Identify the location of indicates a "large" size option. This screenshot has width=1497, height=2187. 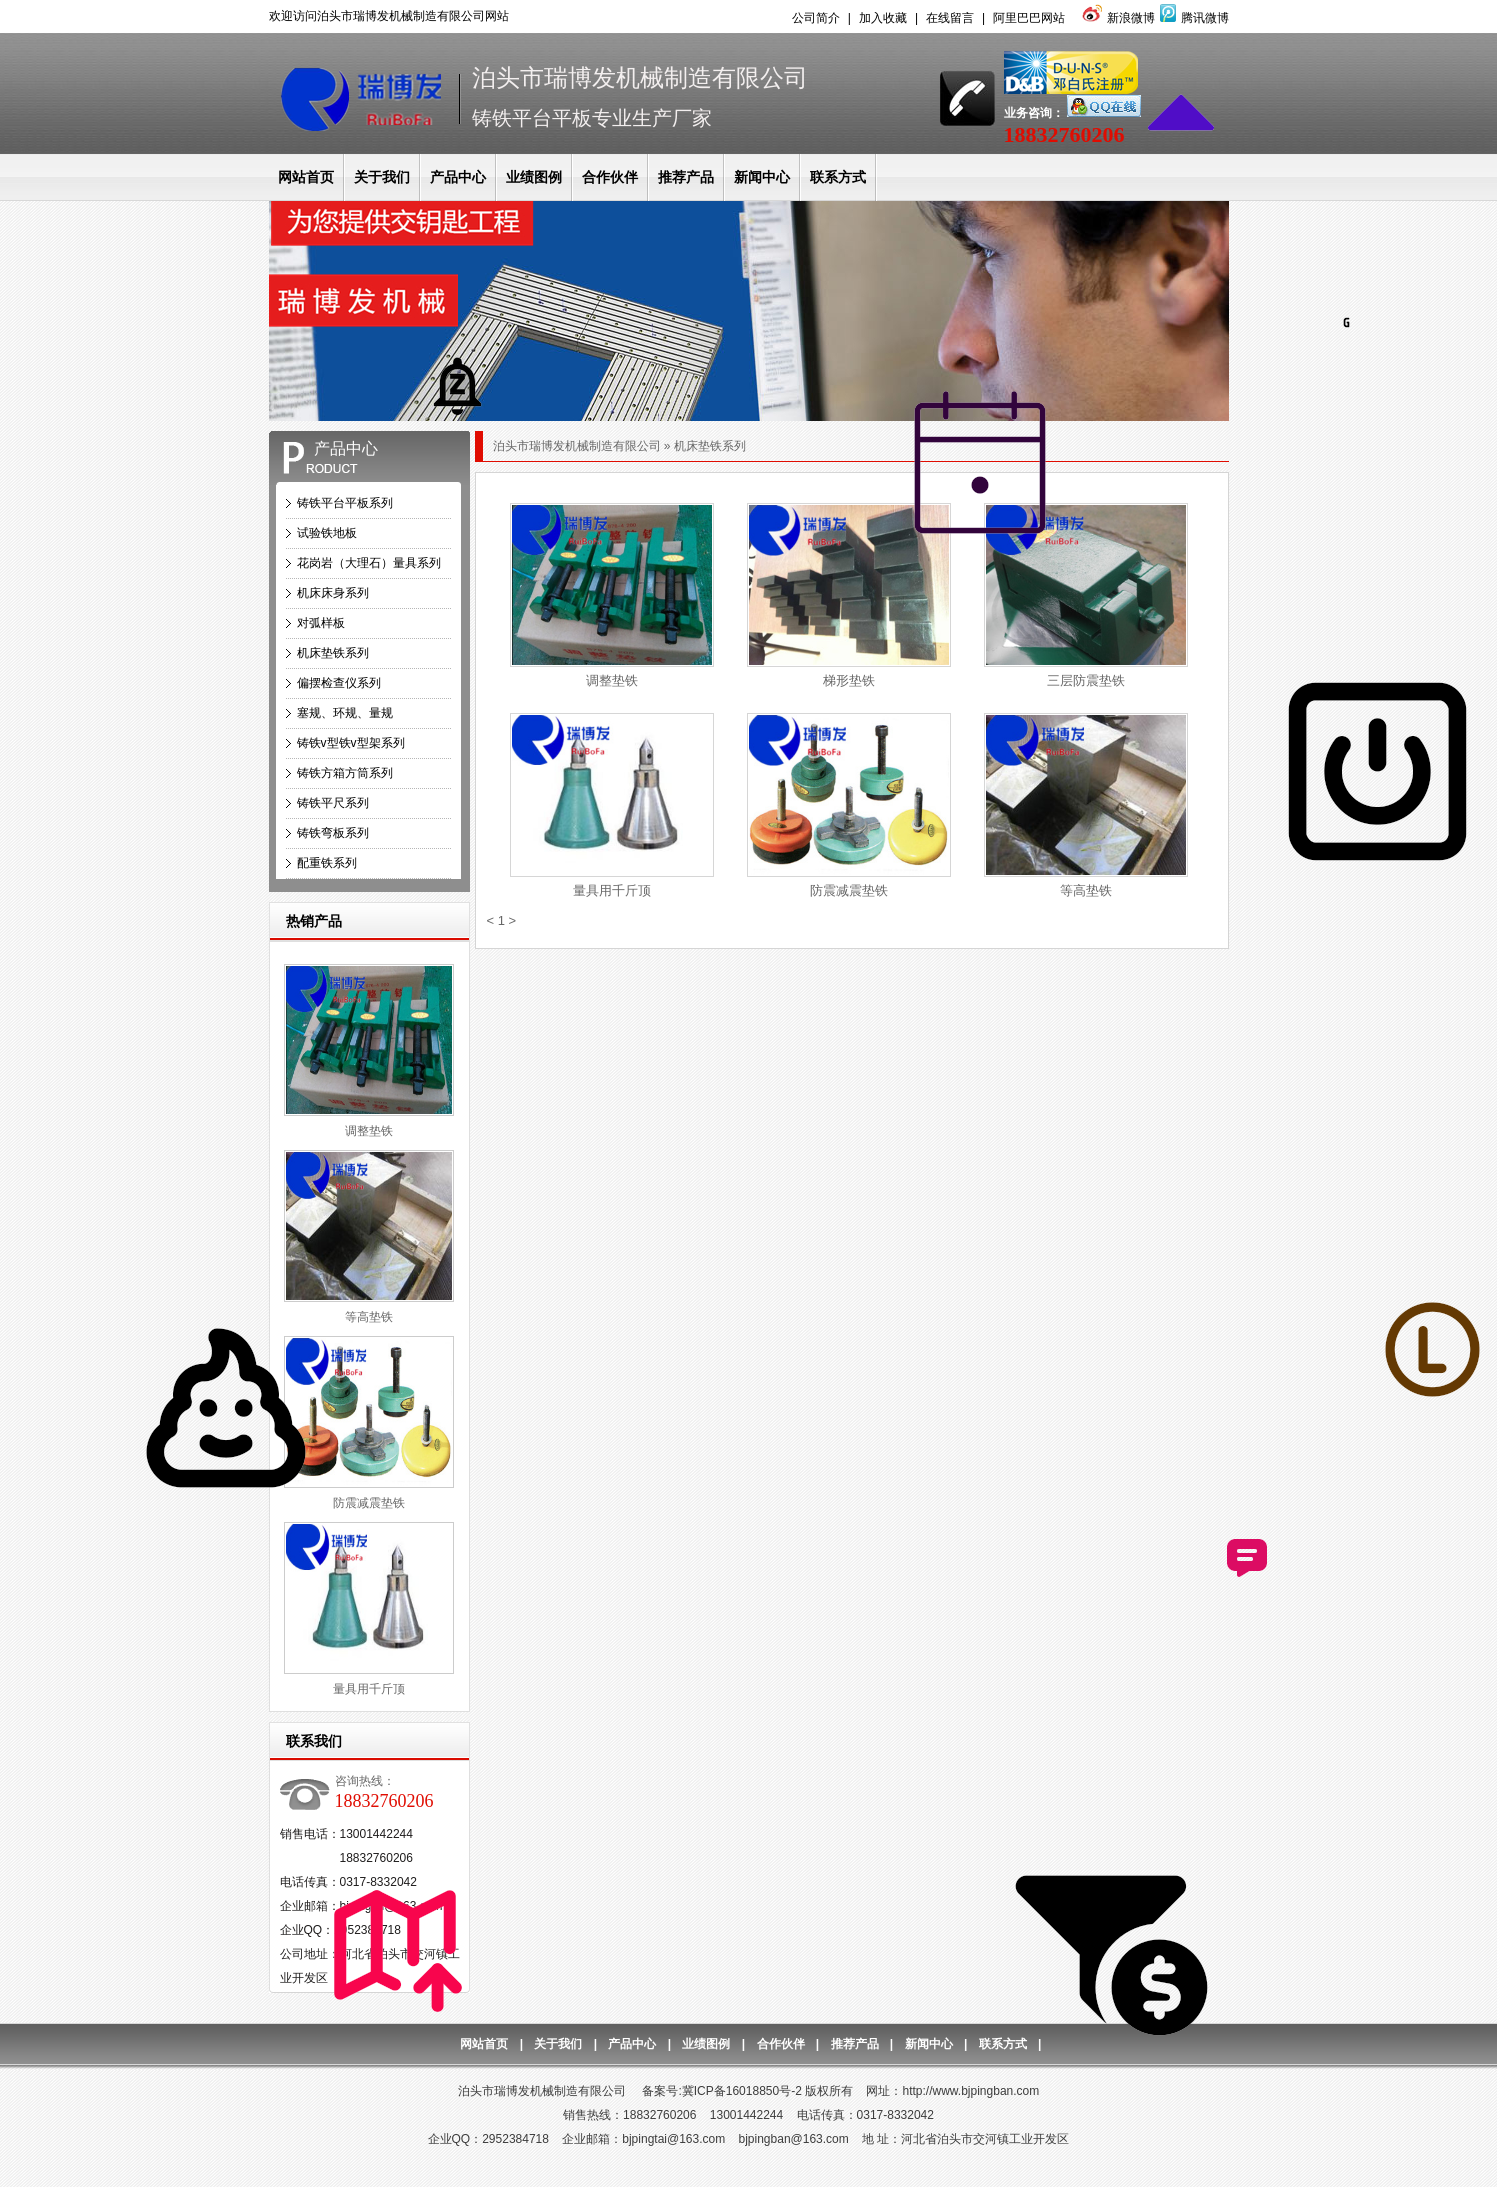
(1432, 1349).